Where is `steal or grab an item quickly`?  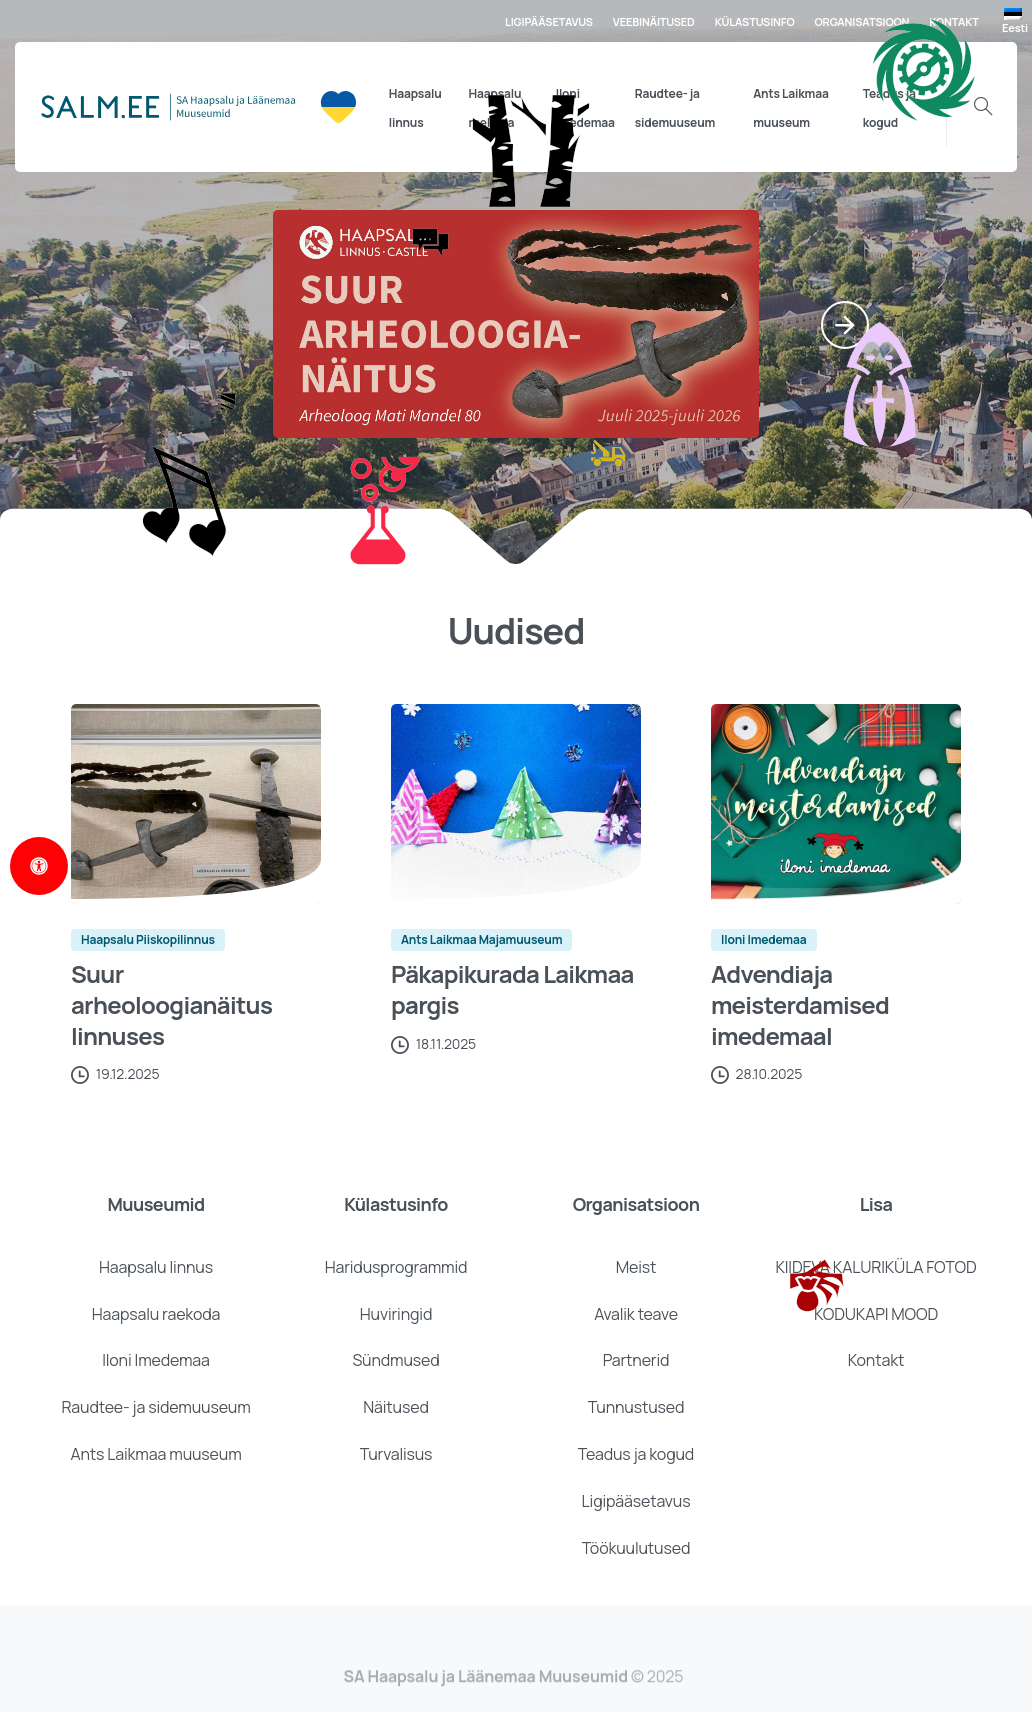 steal or grab an item quickly is located at coordinates (817, 1284).